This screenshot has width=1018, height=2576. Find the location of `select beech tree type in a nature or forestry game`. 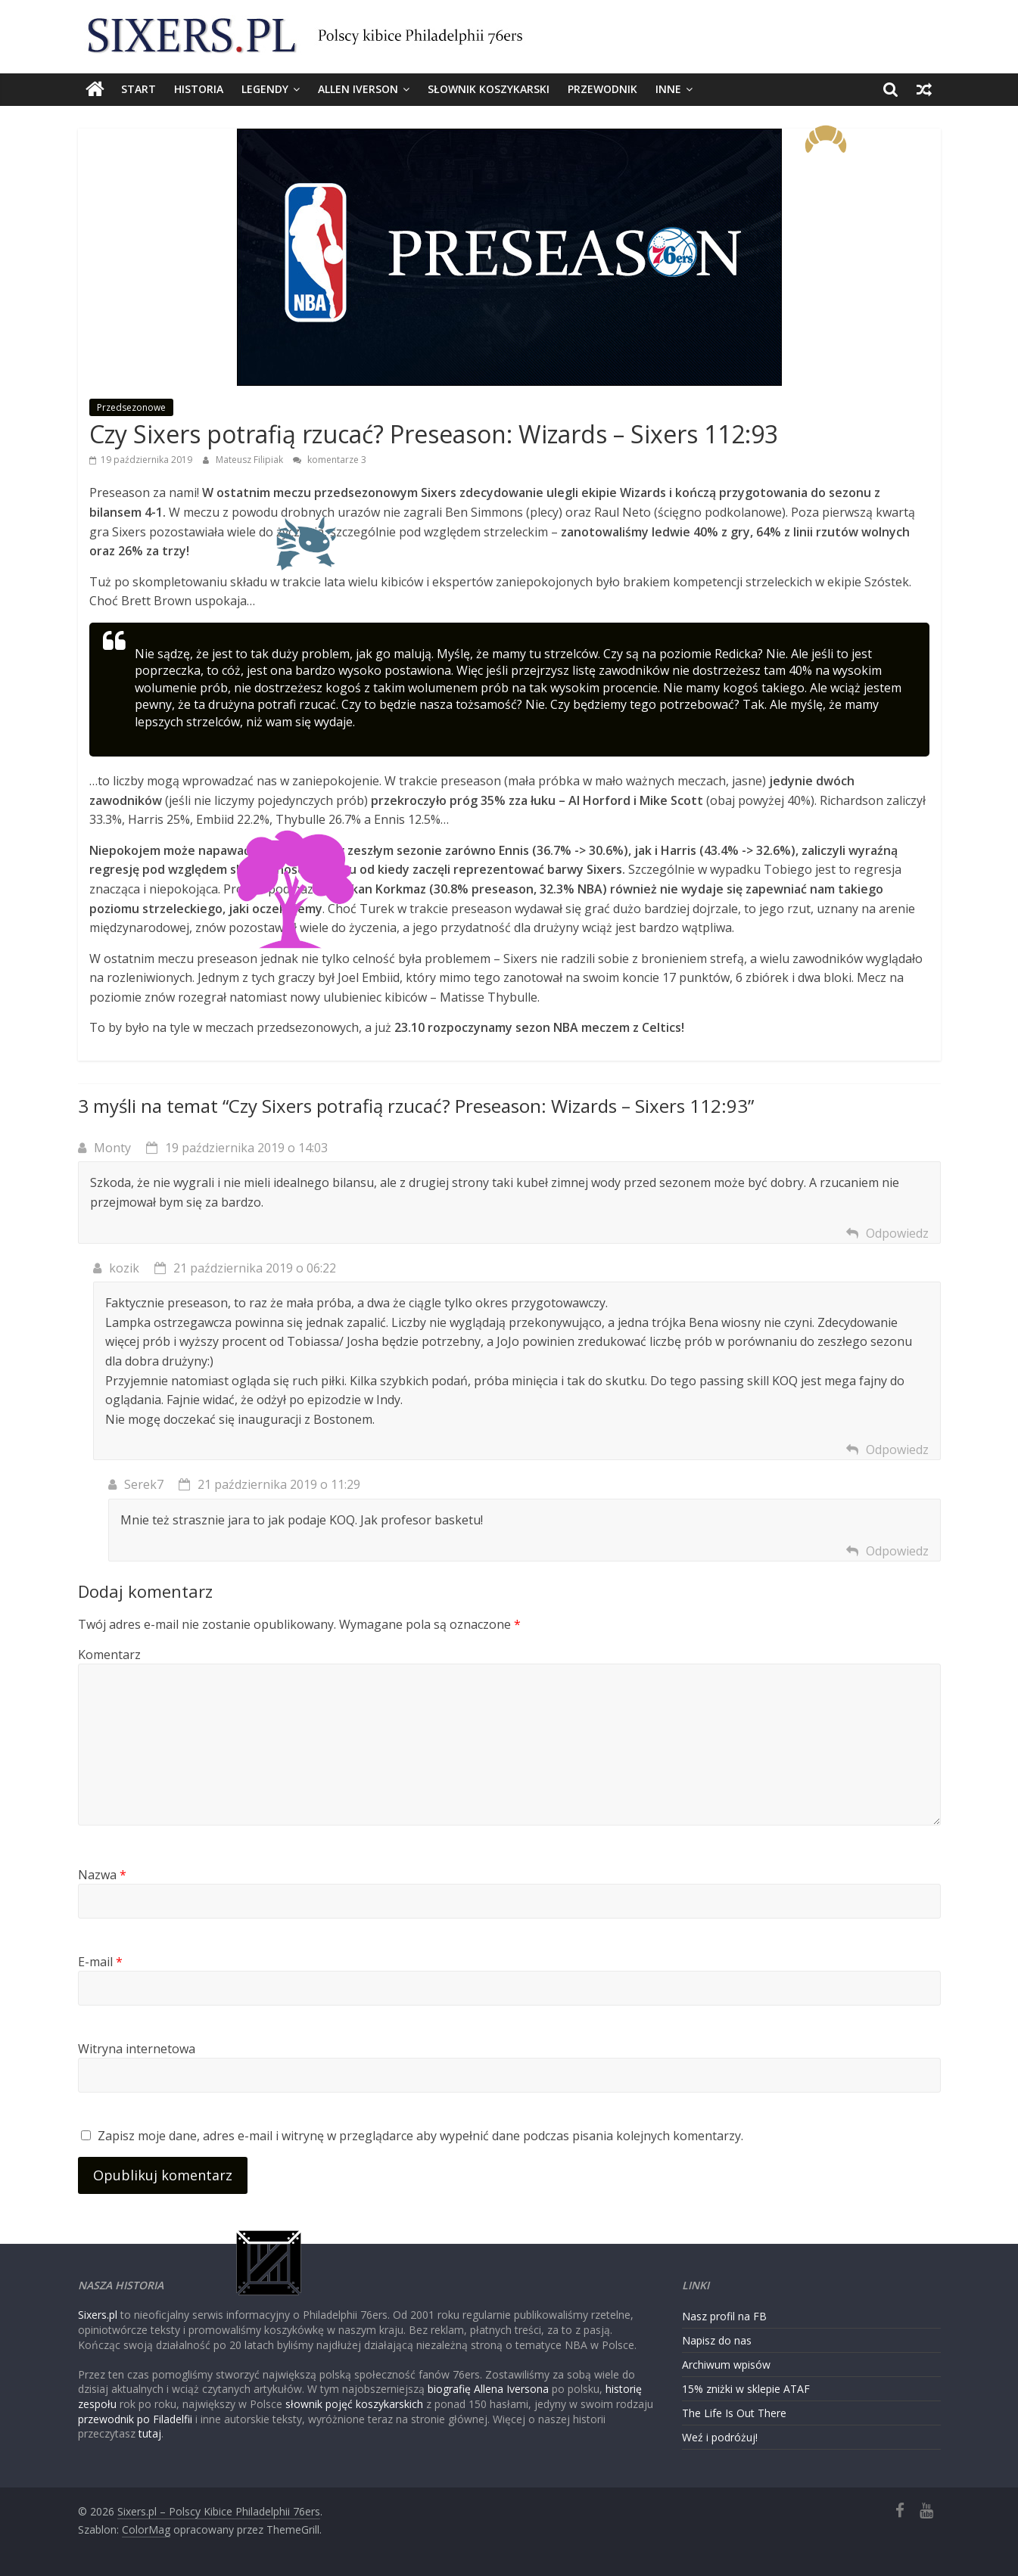

select beech tree type in a nature or forestry game is located at coordinates (295, 888).